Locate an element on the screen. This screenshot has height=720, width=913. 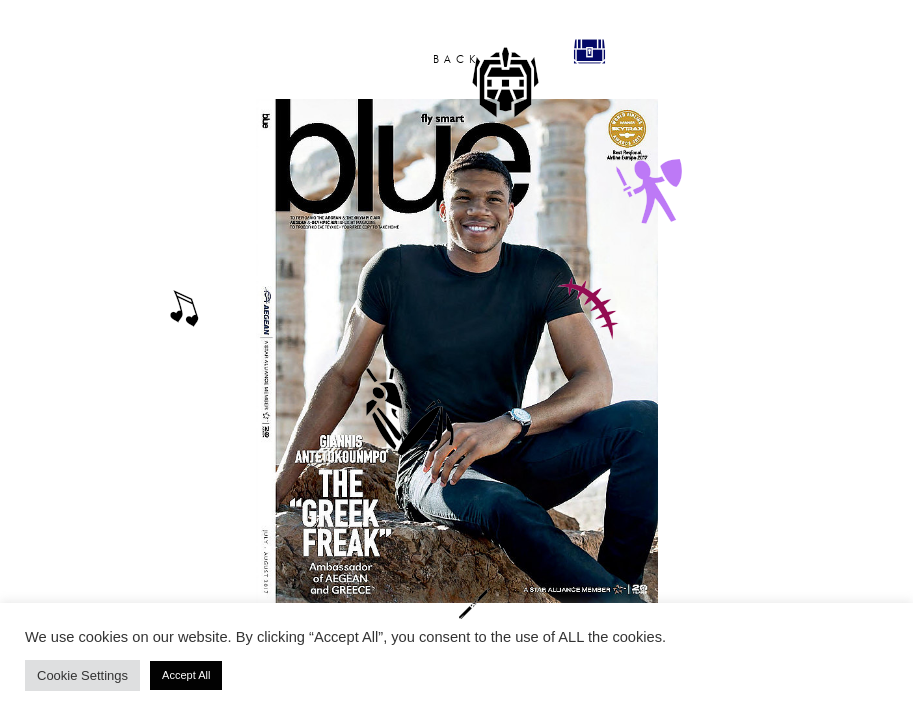
select bo staff as your weapon is located at coordinates (474, 603).